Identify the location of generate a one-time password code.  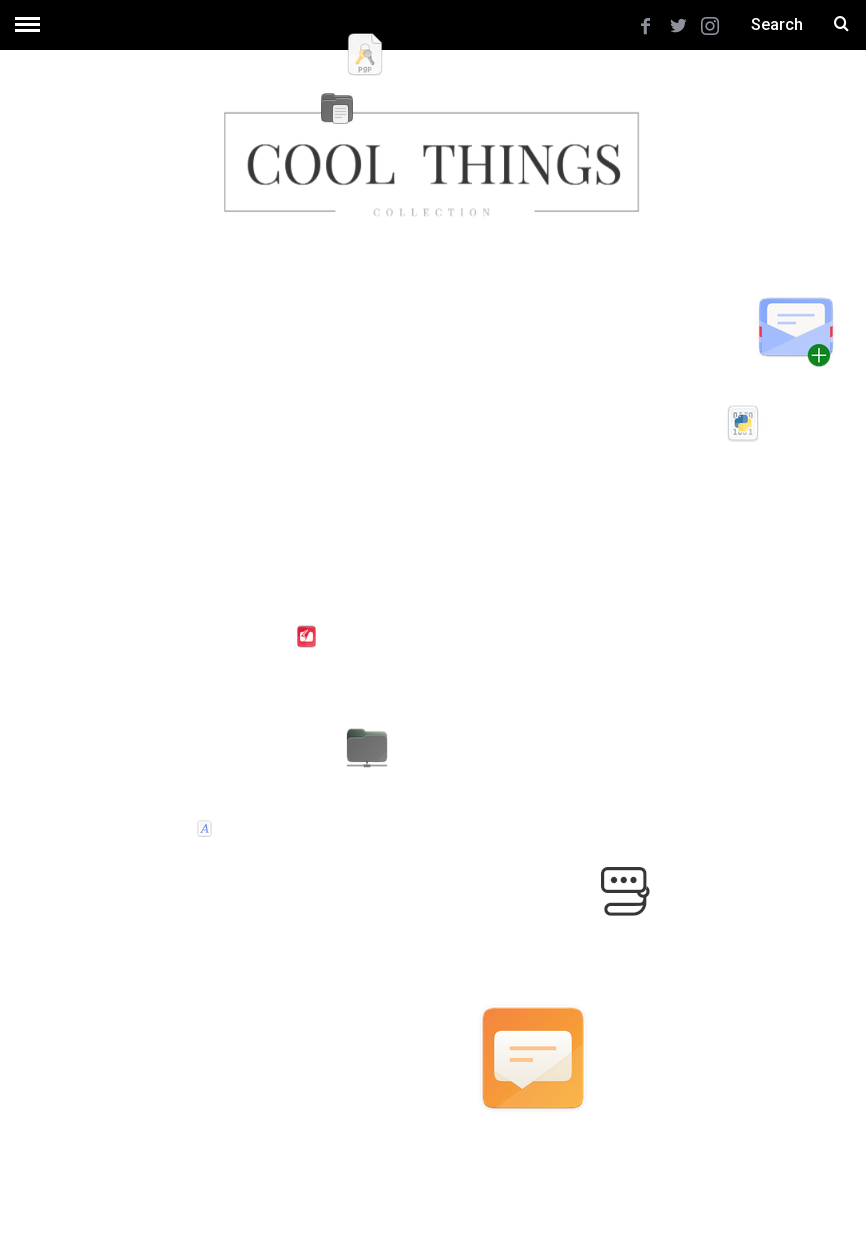
(627, 893).